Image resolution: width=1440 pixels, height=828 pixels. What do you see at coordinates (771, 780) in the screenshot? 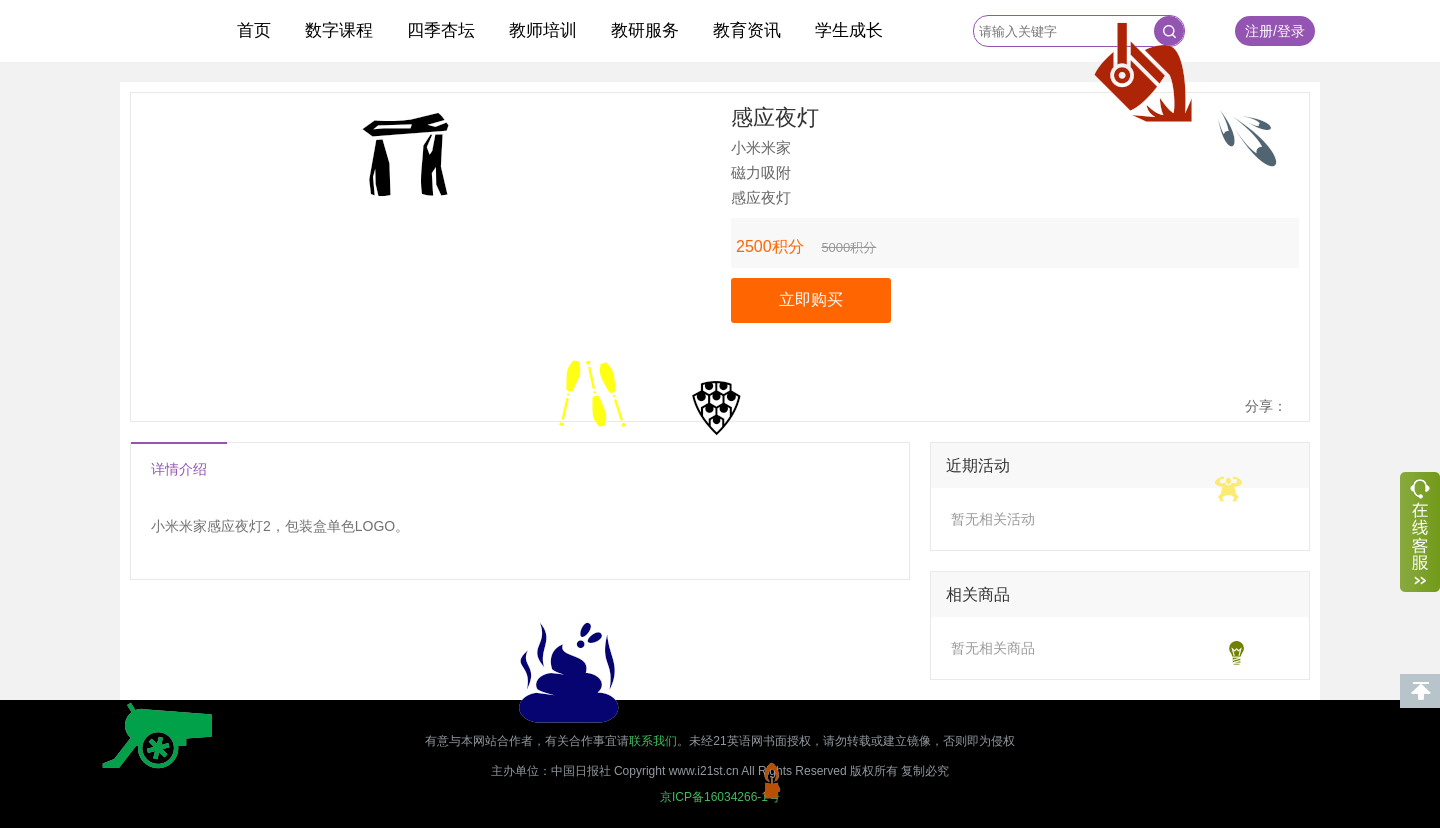
I see `toggle ambient or night mode lighting` at bounding box center [771, 780].